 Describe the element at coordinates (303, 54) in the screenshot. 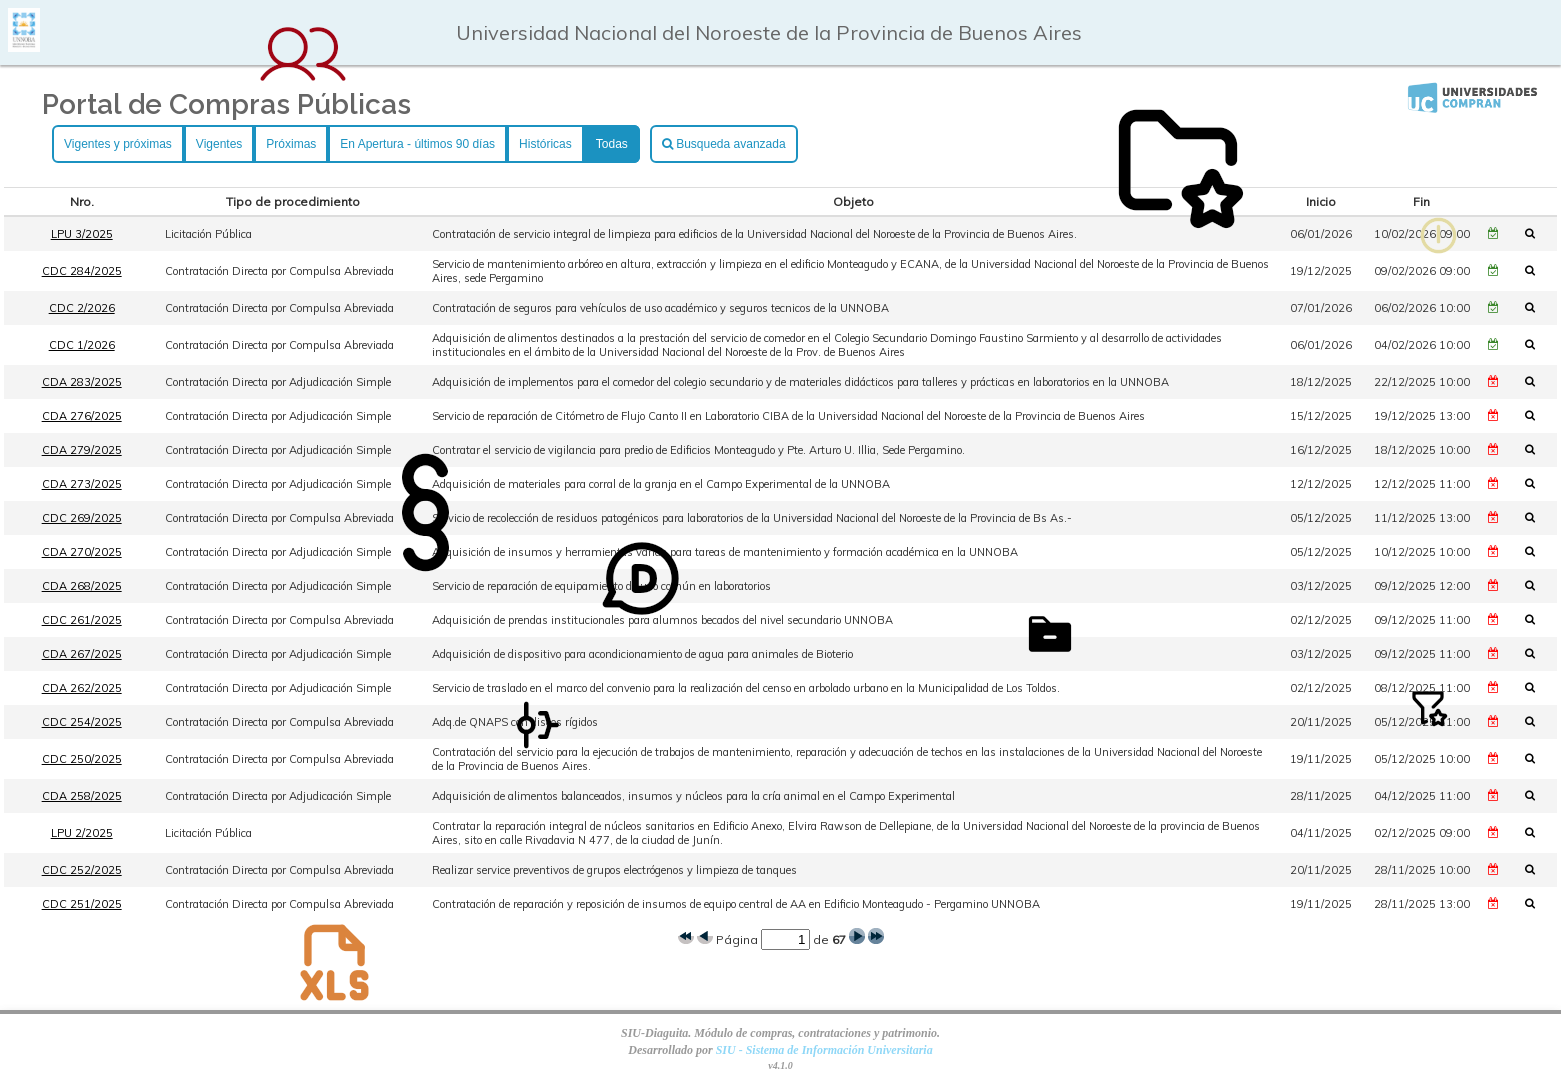

I see `view all users or contacts` at that location.